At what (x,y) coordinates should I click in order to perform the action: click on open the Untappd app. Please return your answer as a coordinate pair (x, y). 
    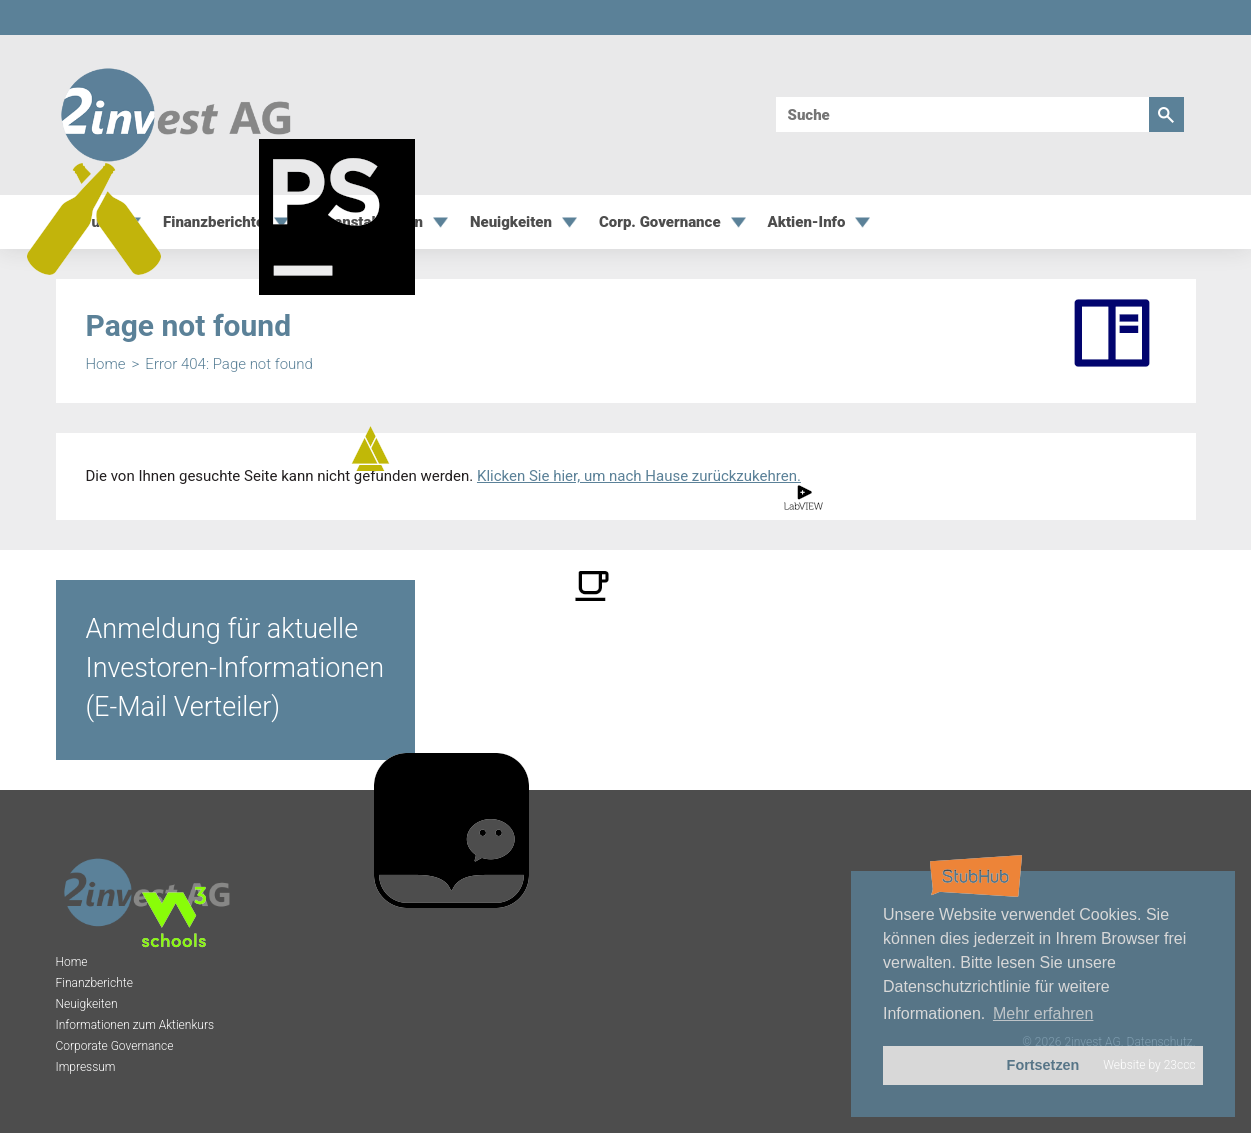
    Looking at the image, I should click on (94, 219).